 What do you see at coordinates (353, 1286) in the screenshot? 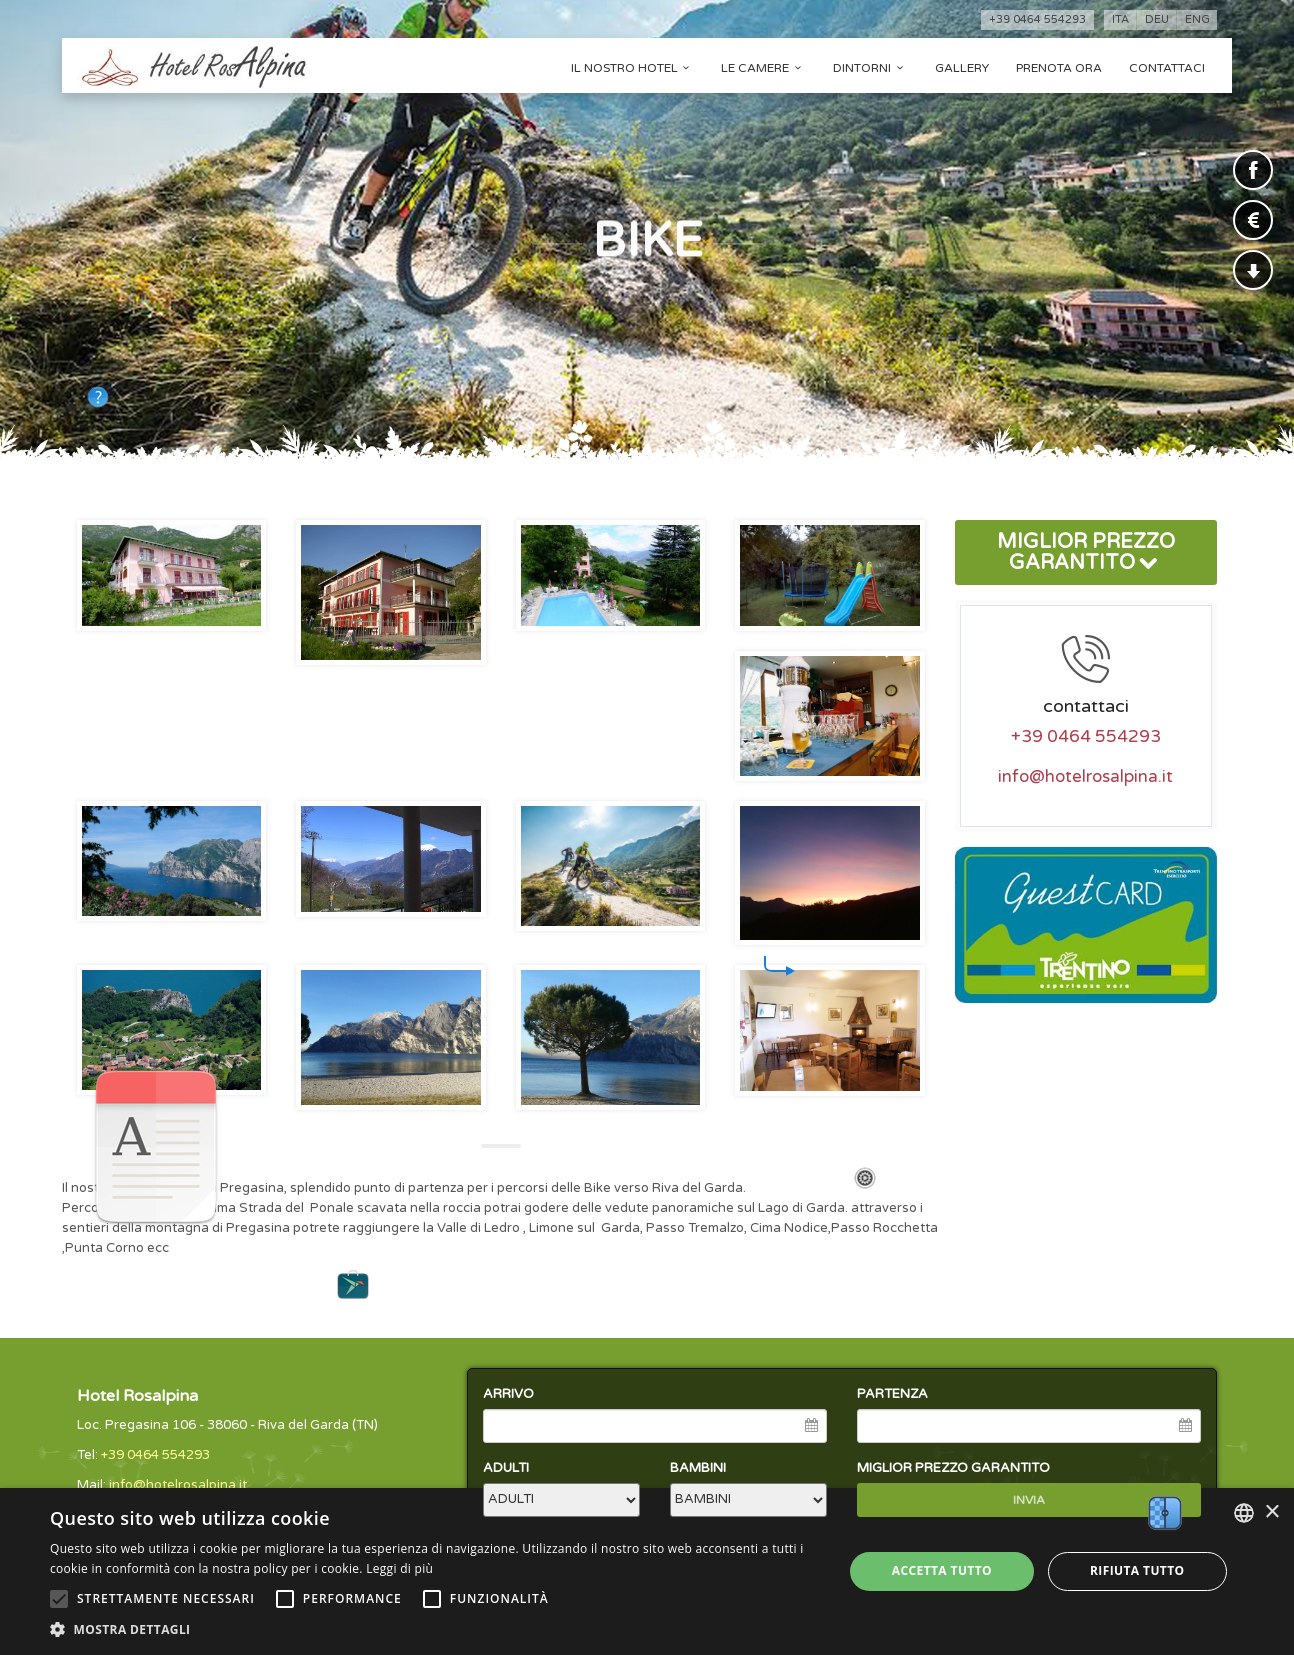
I see `open the snap store to browse and install apps` at bounding box center [353, 1286].